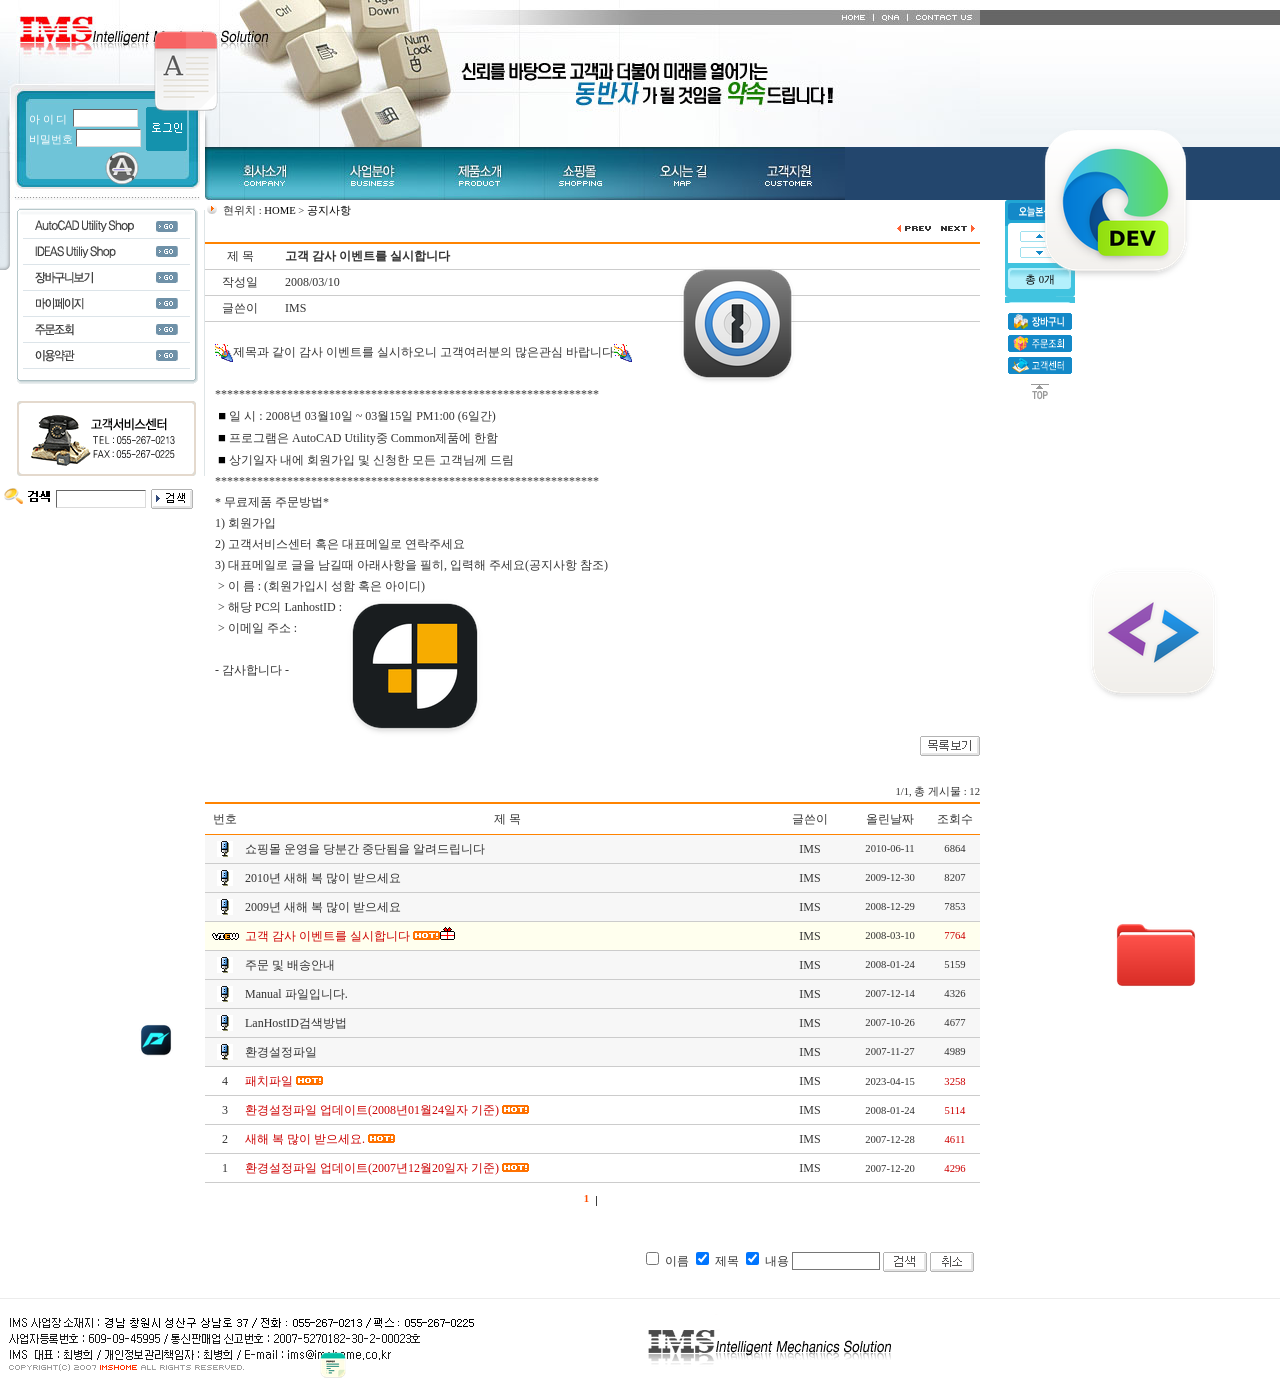 Image resolution: width=1280 pixels, height=1394 pixels. Describe the element at coordinates (1156, 955) in the screenshot. I see `open a red-labeled folder` at that location.